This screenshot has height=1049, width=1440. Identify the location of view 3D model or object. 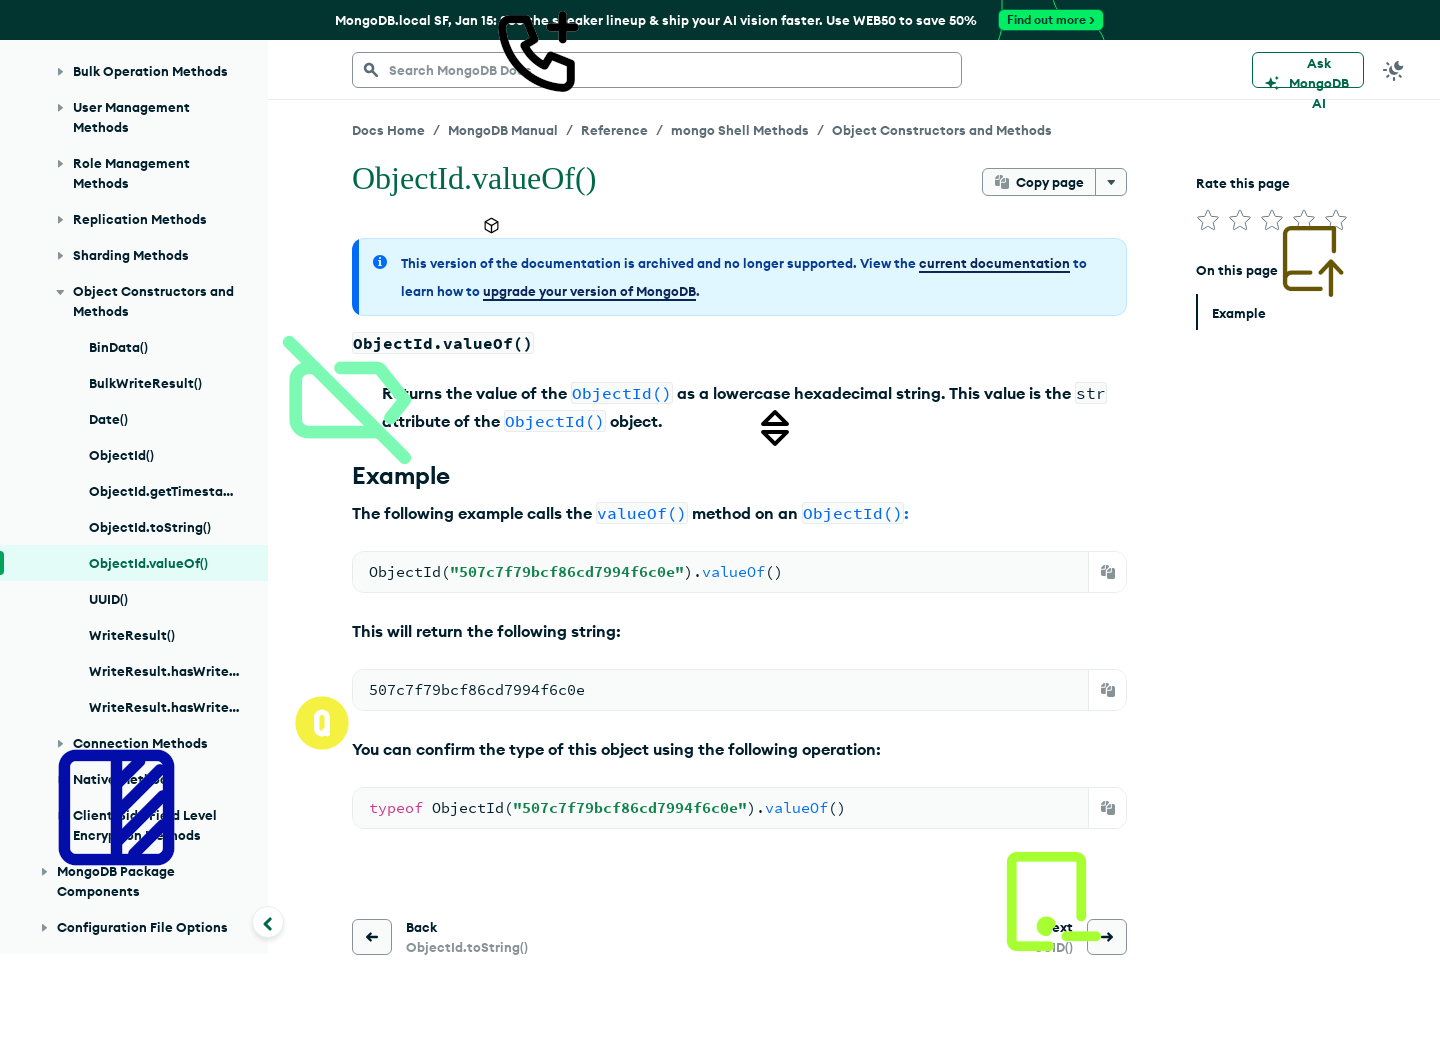
(491, 225).